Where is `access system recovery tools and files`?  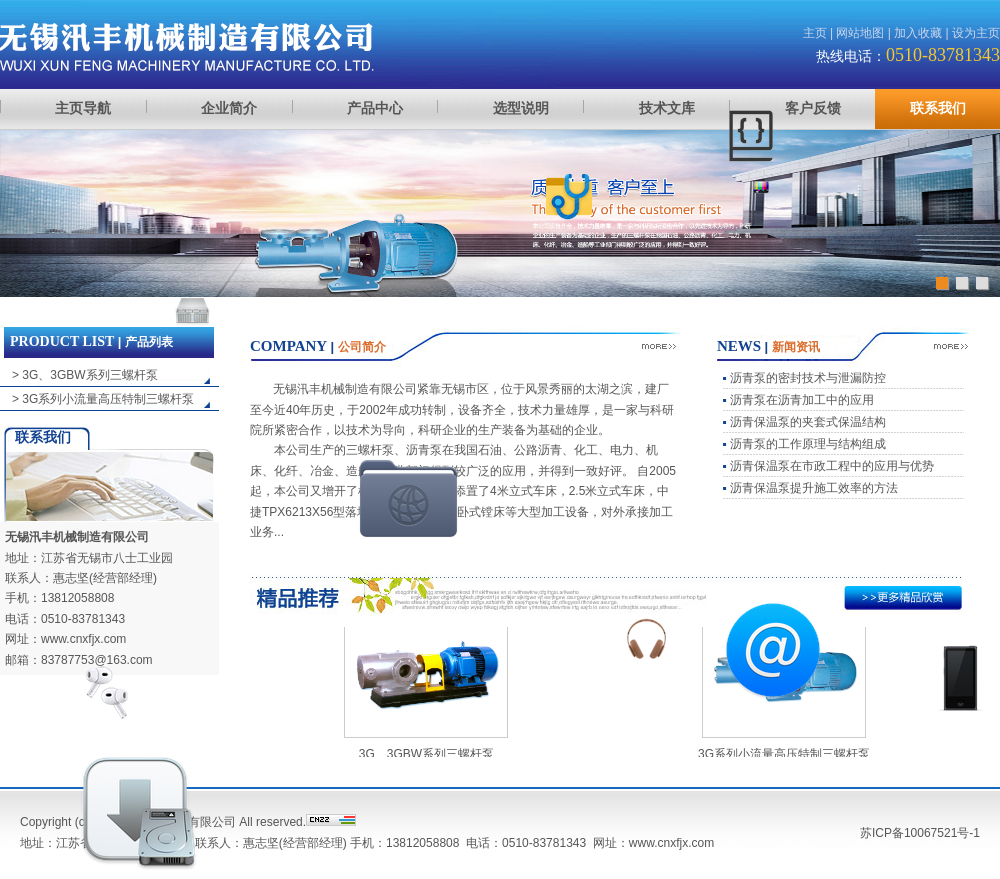
access system recovery tools and files is located at coordinates (569, 197).